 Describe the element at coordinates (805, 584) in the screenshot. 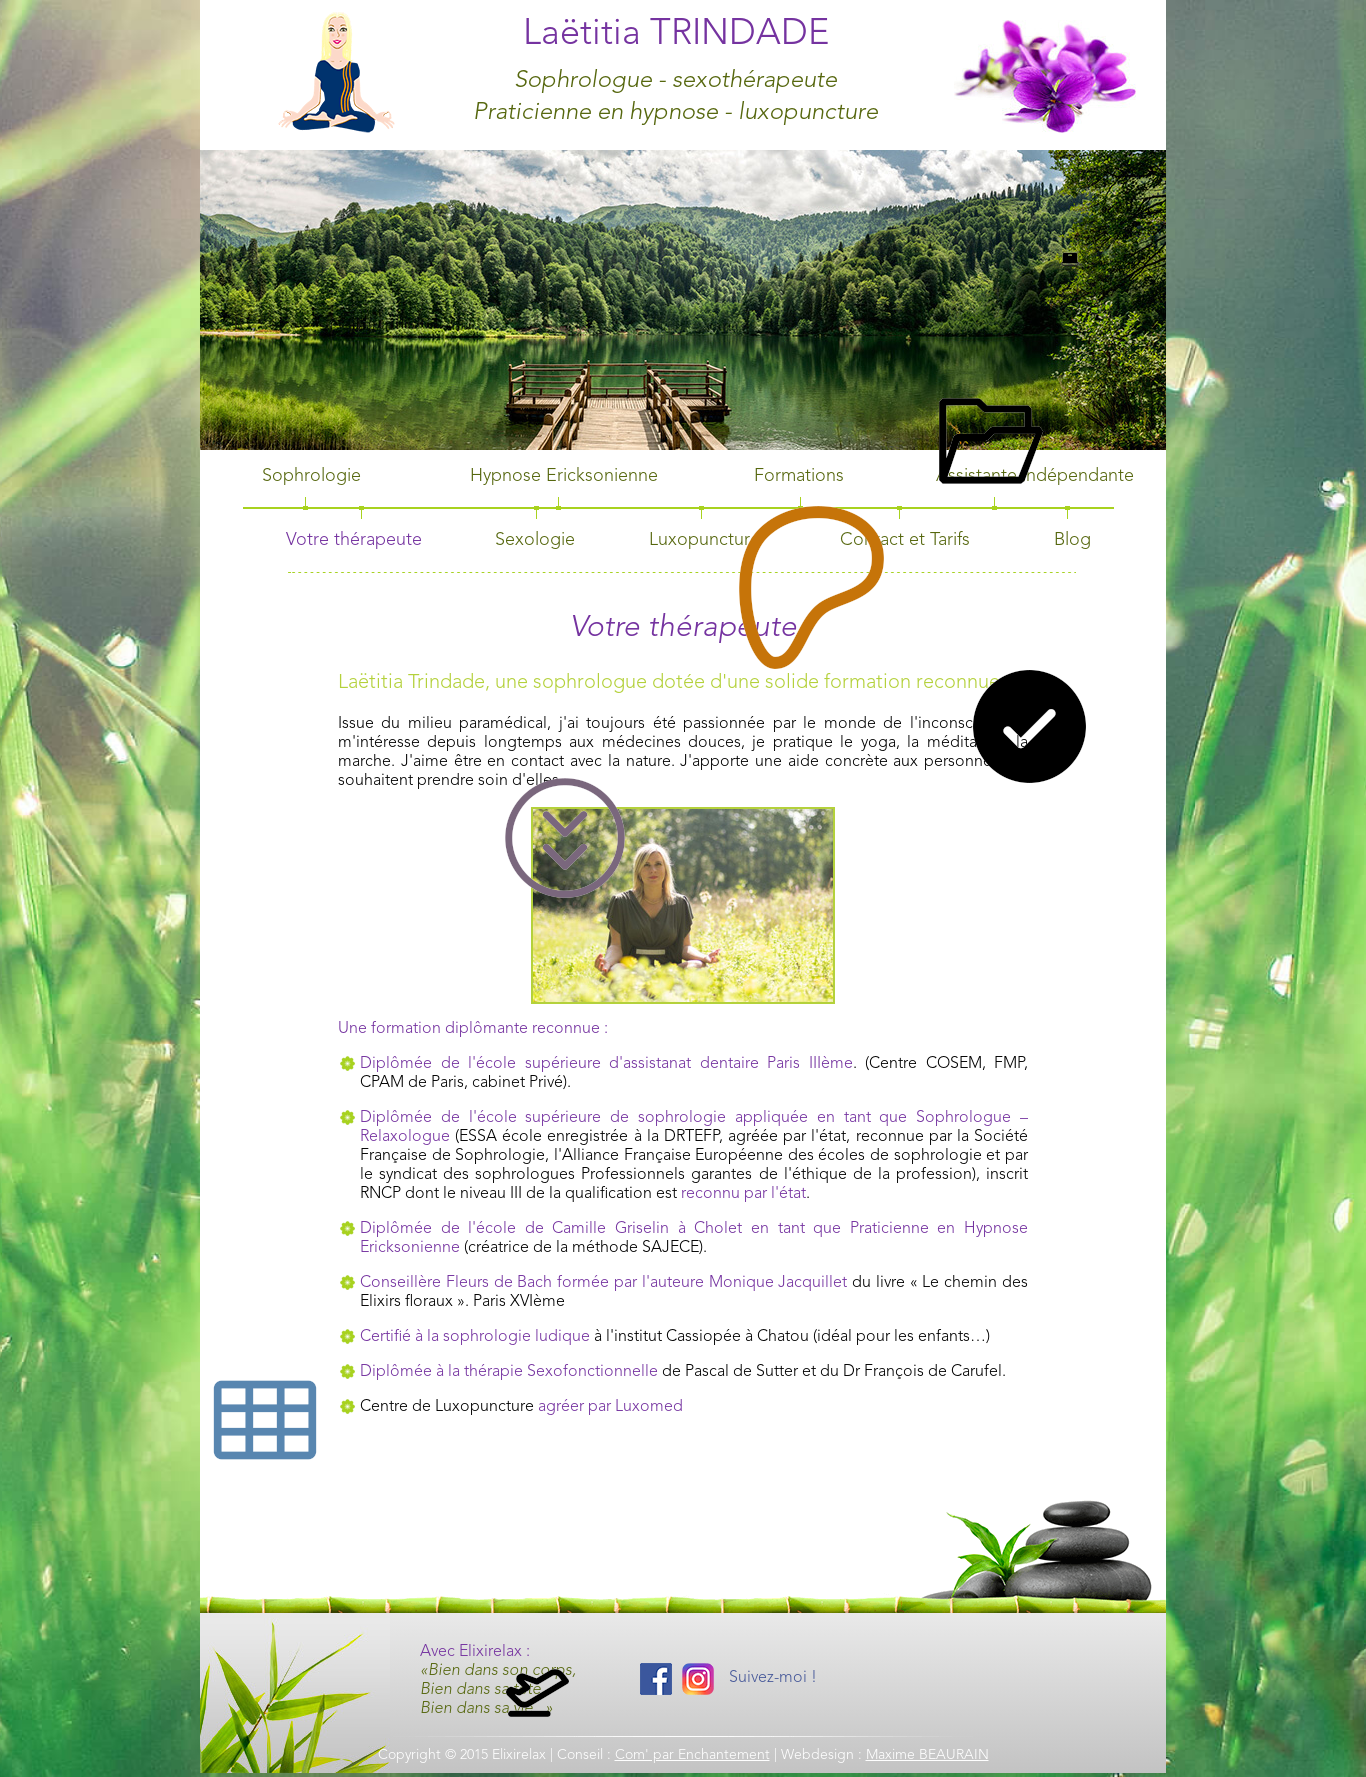

I see `visit patreon page` at that location.